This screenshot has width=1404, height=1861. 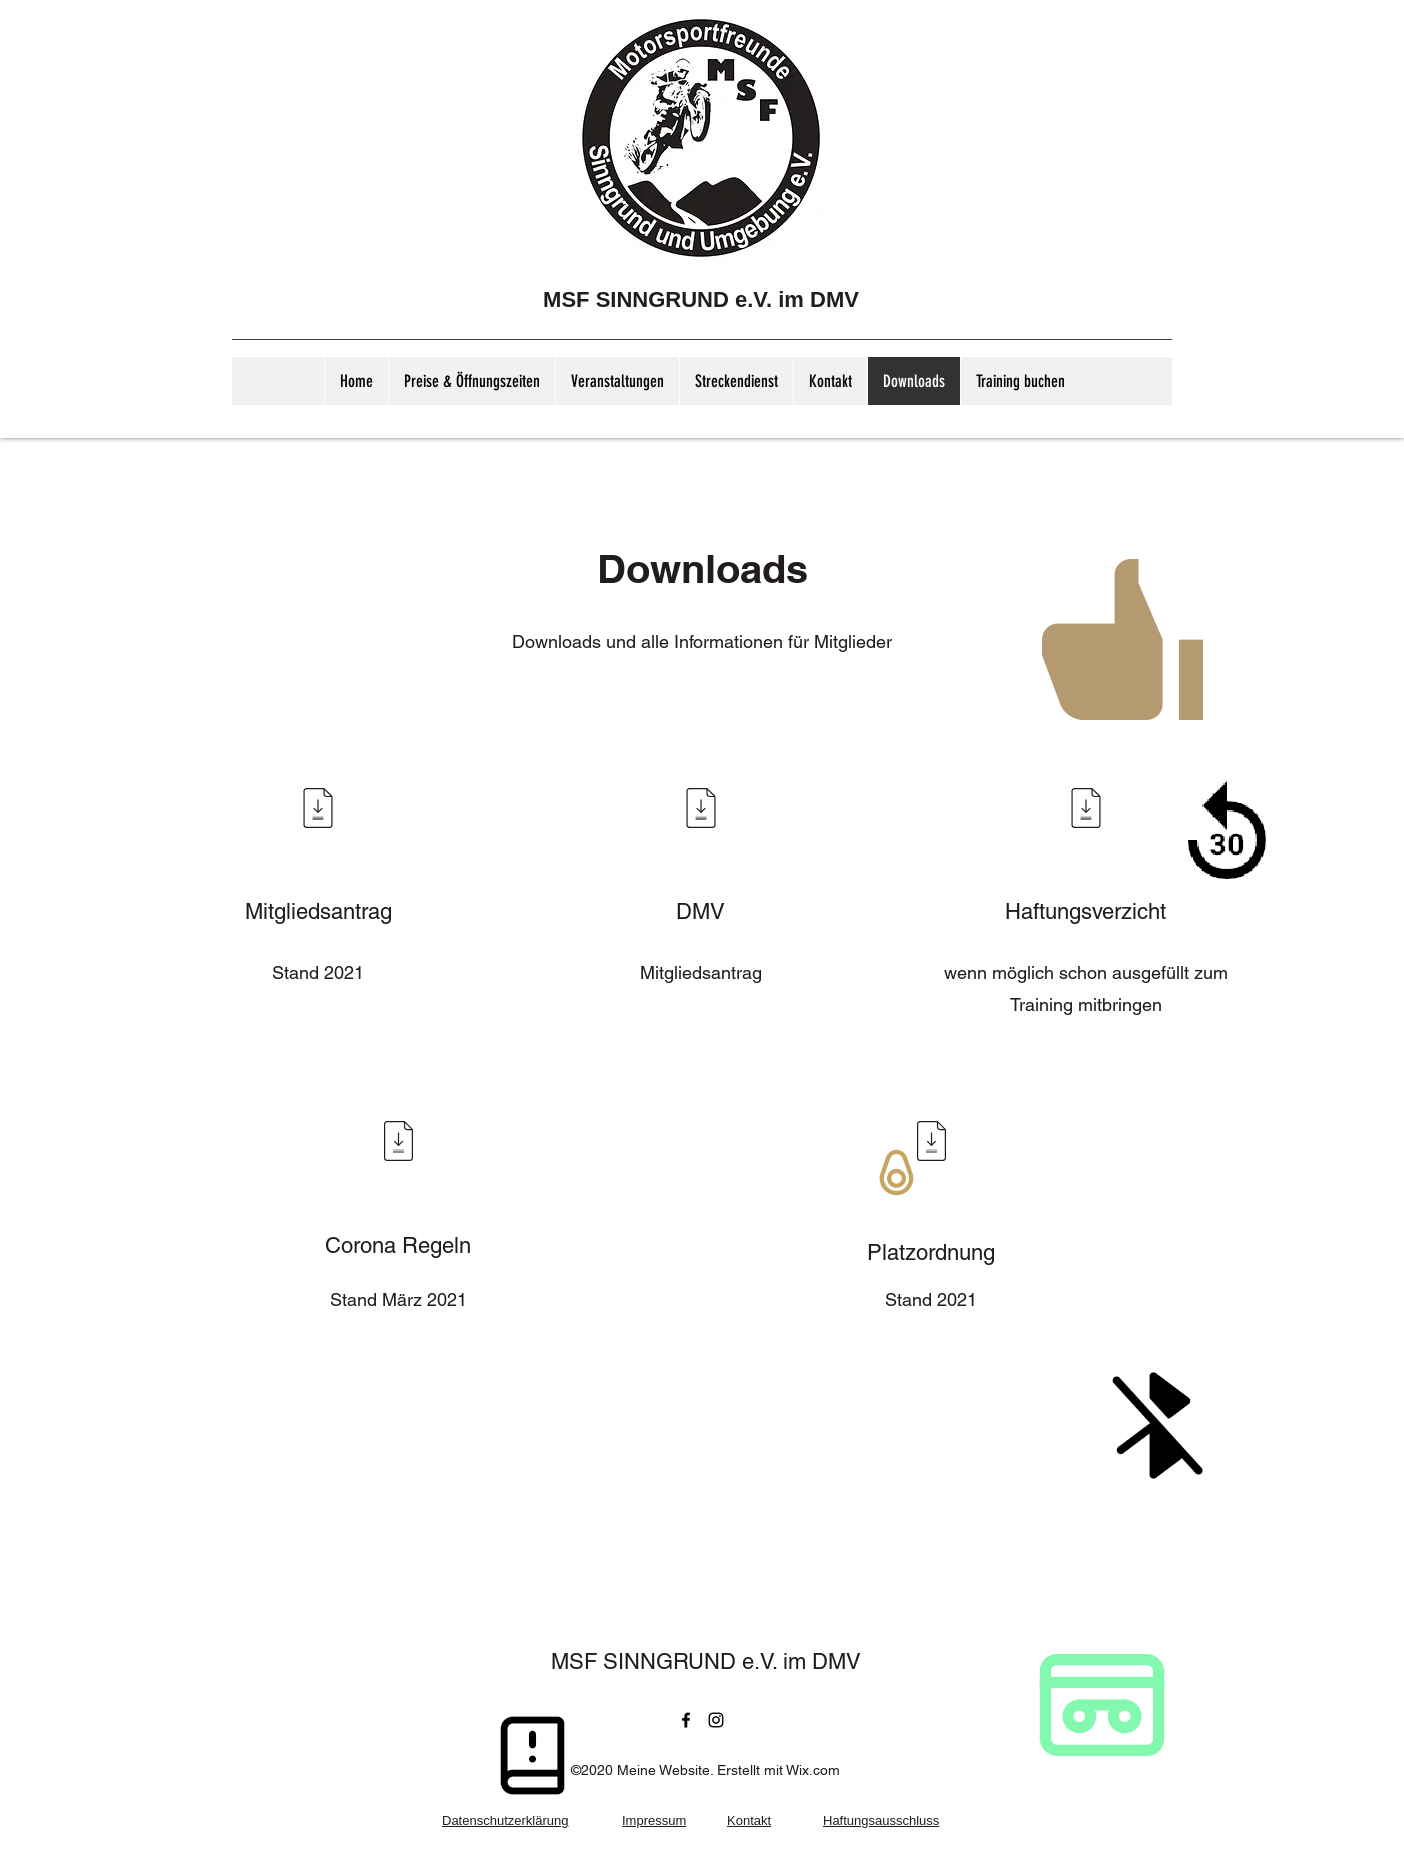 What do you see at coordinates (1102, 1705) in the screenshot?
I see `access video archive or recordings` at bounding box center [1102, 1705].